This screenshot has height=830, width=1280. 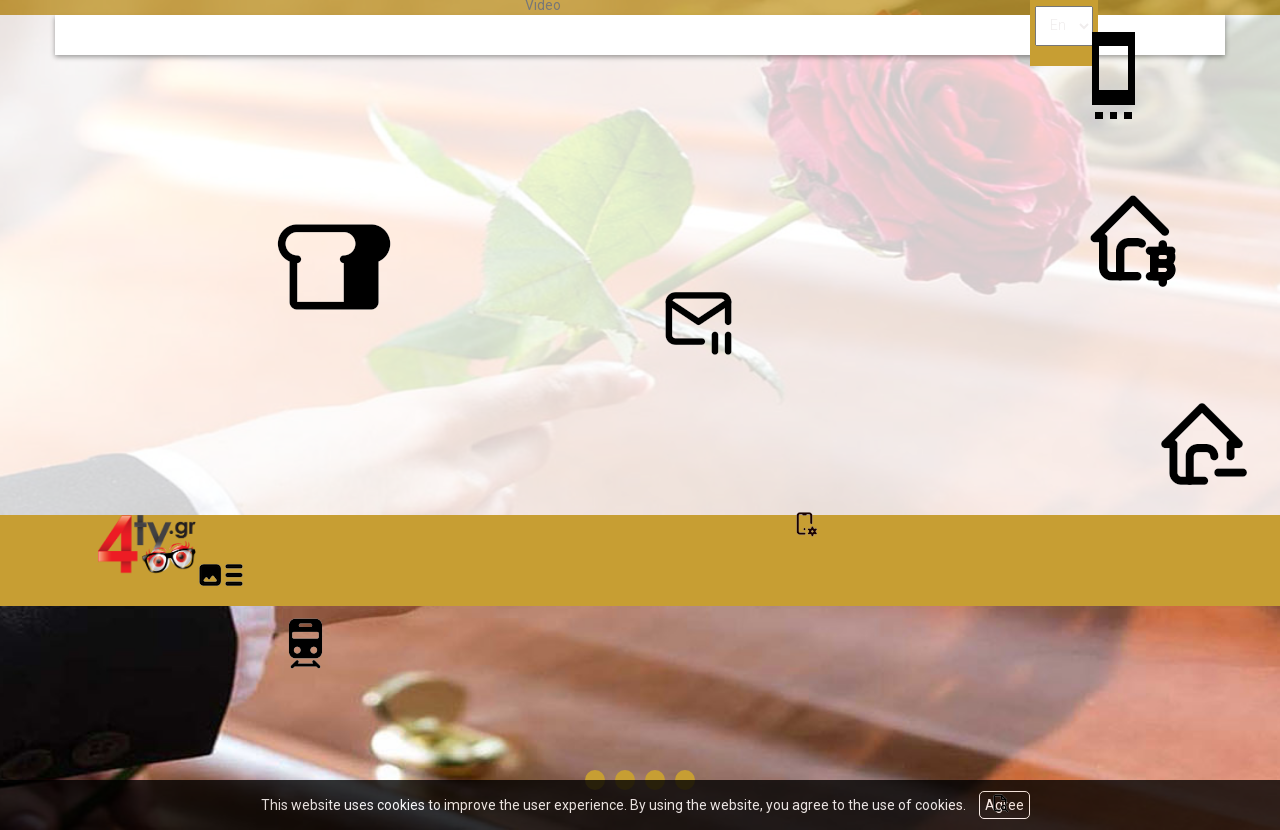 I want to click on view media with text description, so click(x=221, y=575).